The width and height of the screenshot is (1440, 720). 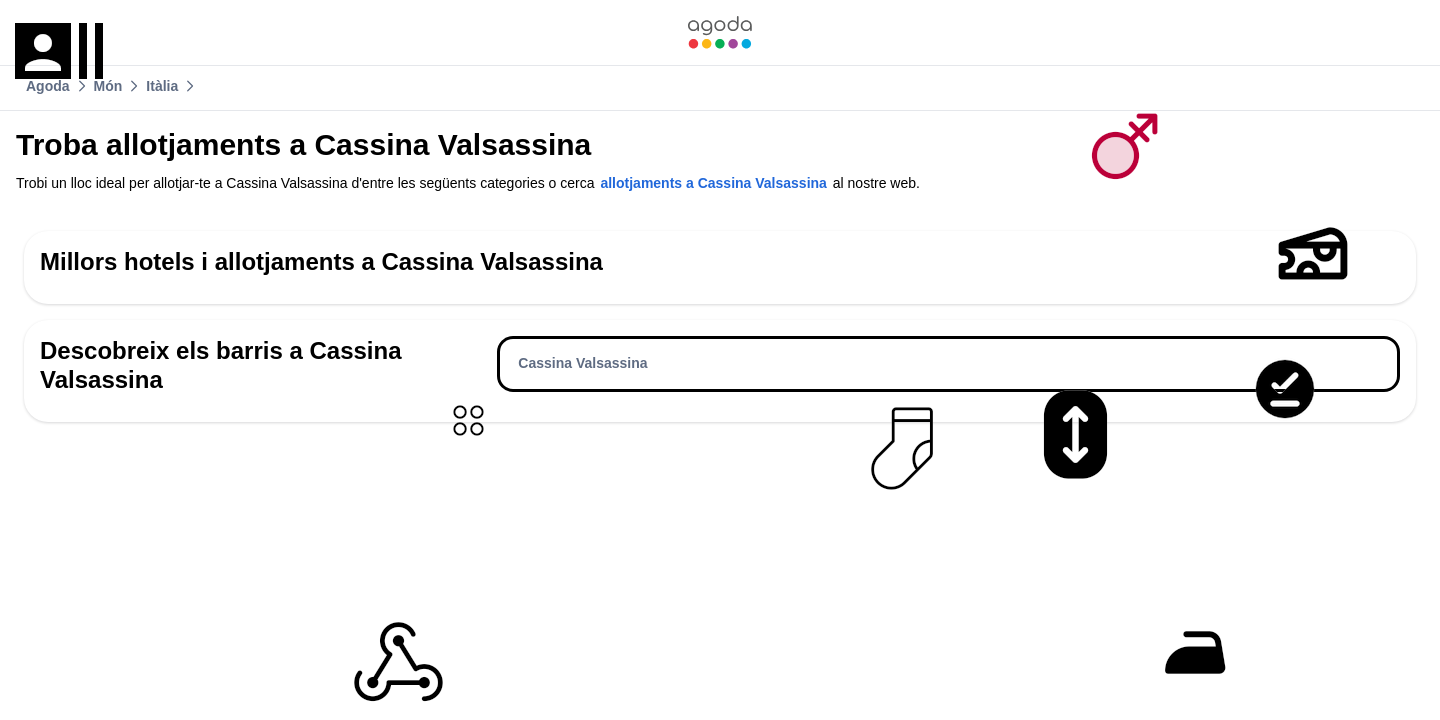 What do you see at coordinates (1285, 389) in the screenshot?
I see `indicates content is available offline` at bounding box center [1285, 389].